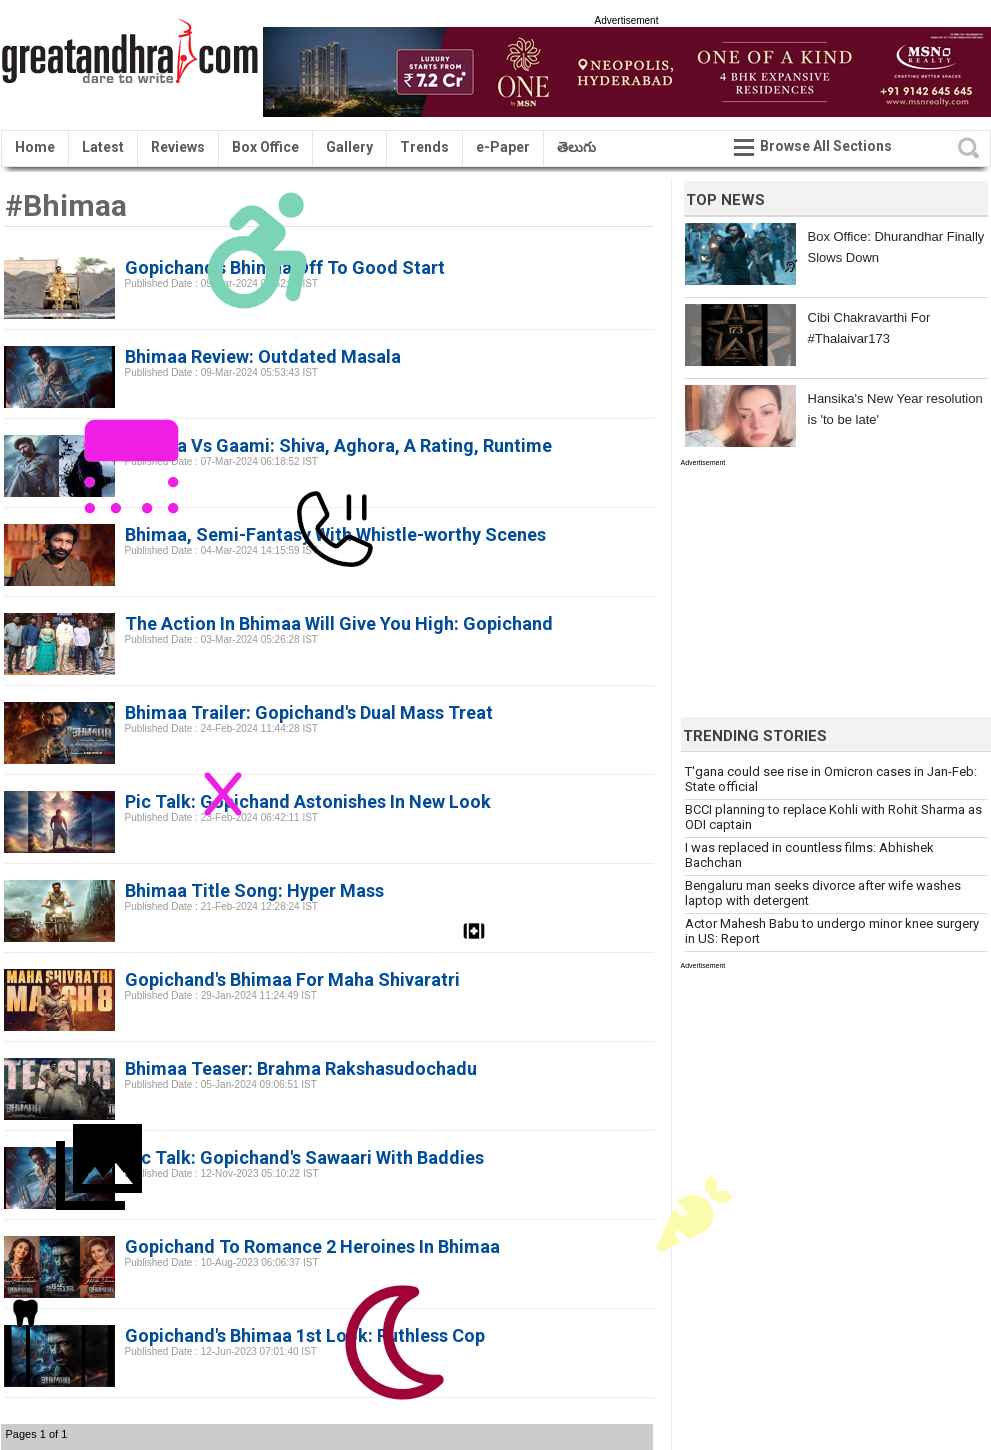 The width and height of the screenshot is (991, 1450). Describe the element at coordinates (223, 794) in the screenshot. I see `close or dismiss a dialog` at that location.